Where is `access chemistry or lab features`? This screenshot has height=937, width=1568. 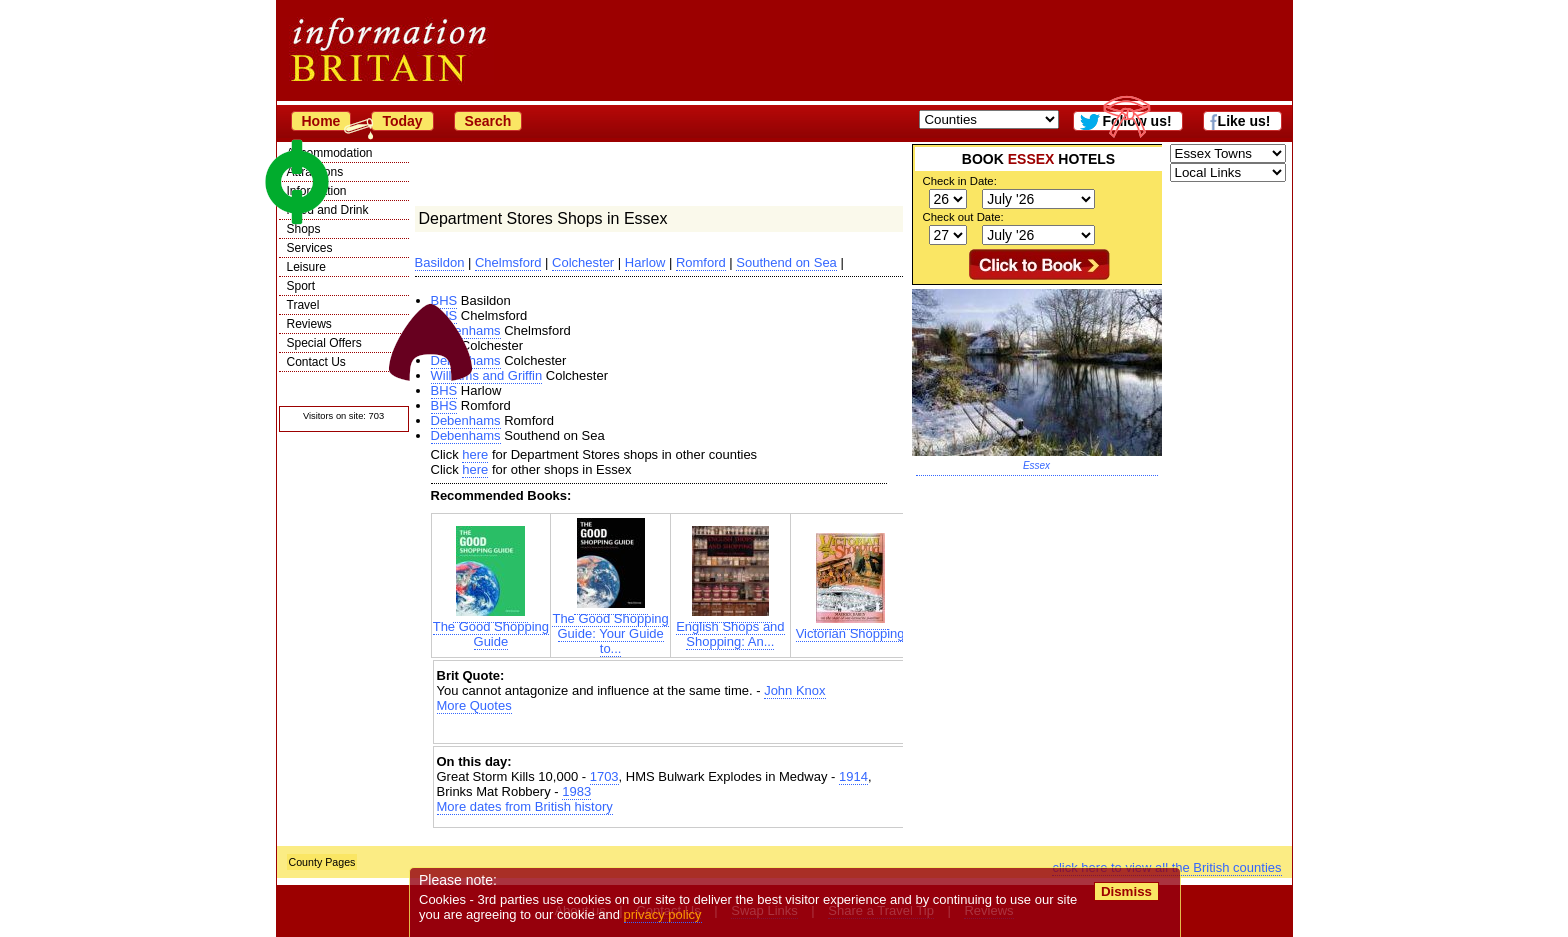
access chemistry or lab features is located at coordinates (358, 129).